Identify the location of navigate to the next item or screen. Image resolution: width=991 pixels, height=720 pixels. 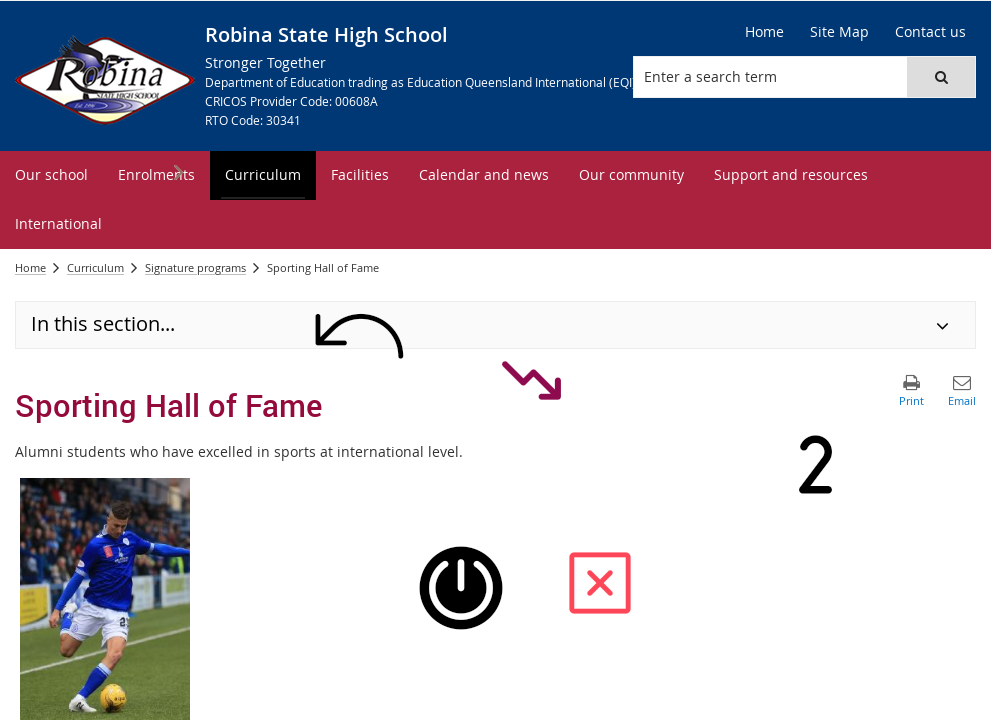
(178, 172).